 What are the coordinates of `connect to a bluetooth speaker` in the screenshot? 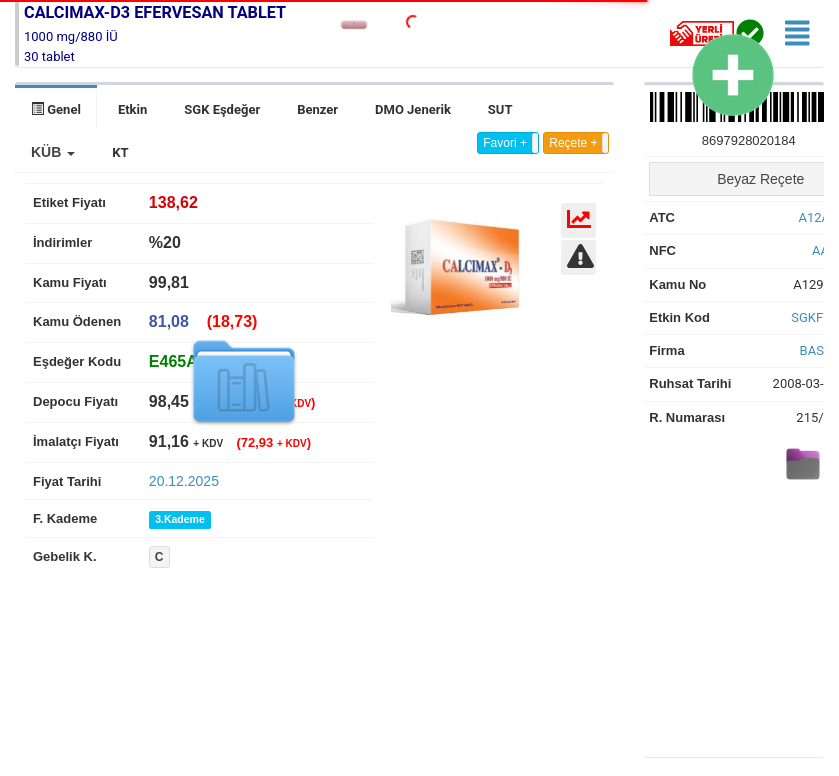 It's located at (354, 25).